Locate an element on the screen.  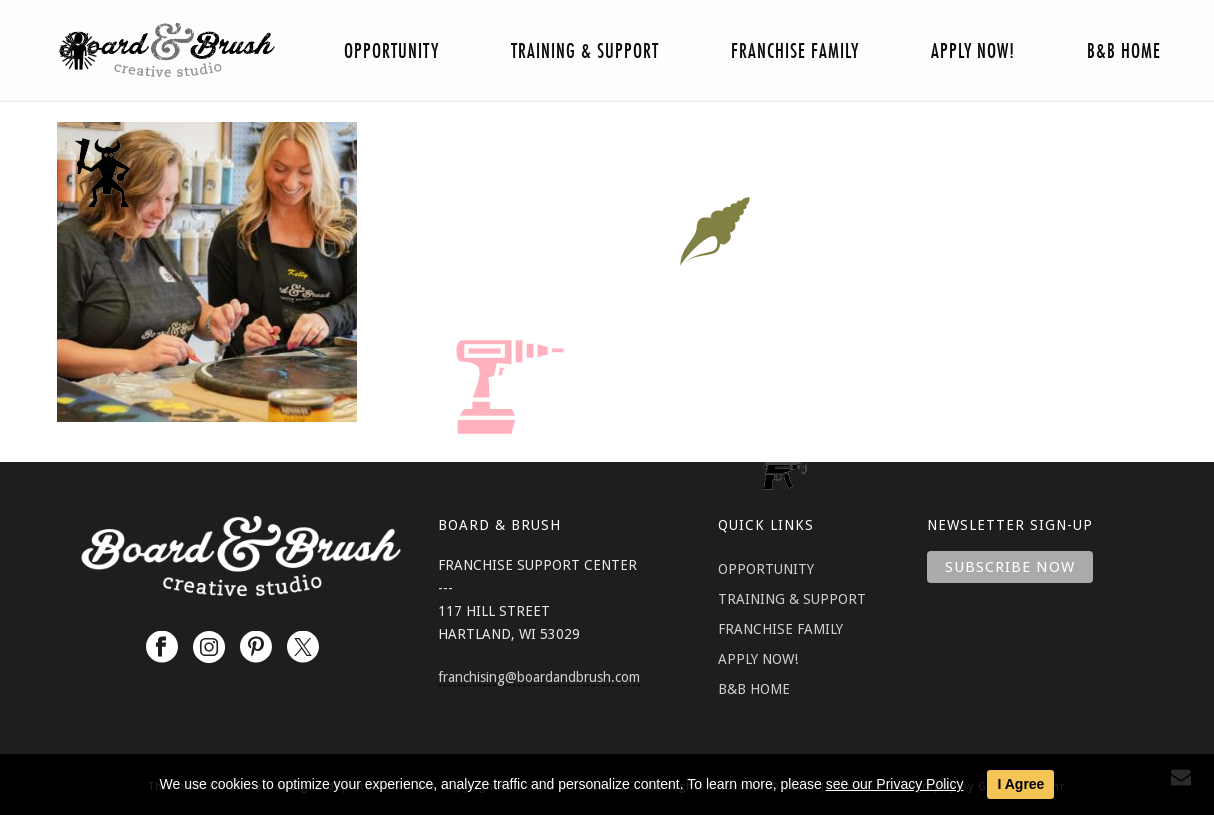
power tools or hardware category is located at coordinates (510, 387).